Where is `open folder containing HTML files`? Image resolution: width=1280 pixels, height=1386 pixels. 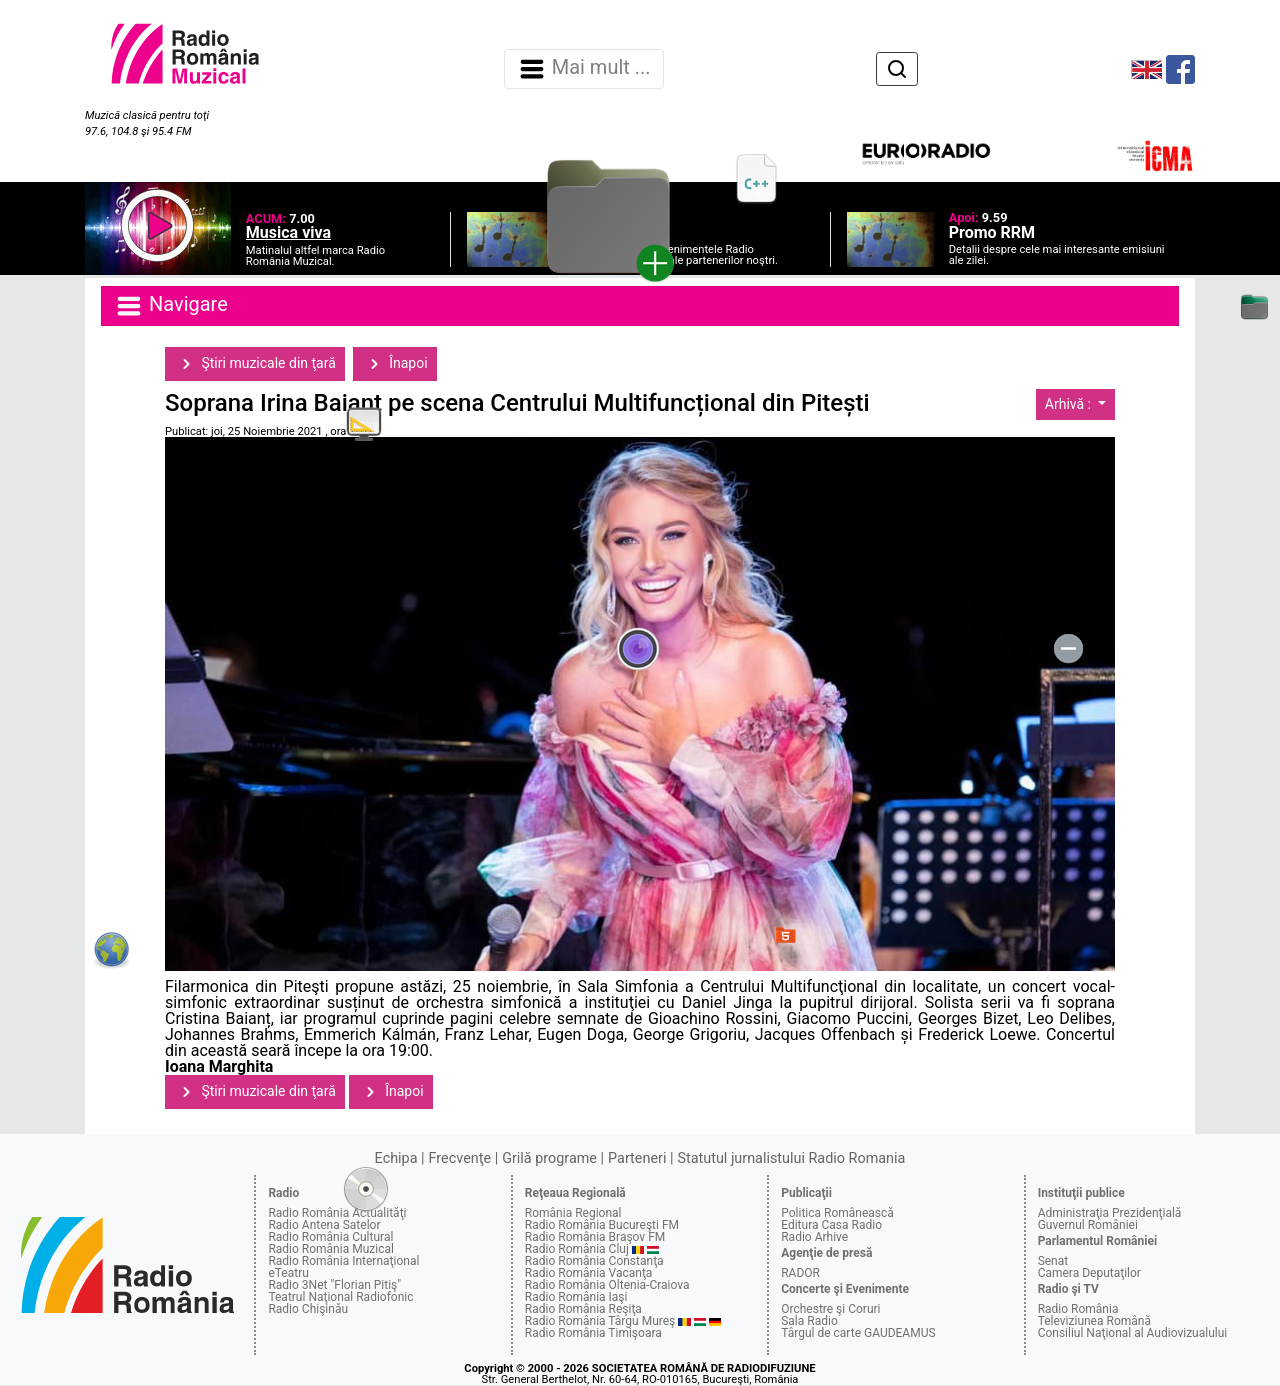 open folder containing HTML files is located at coordinates (785, 935).